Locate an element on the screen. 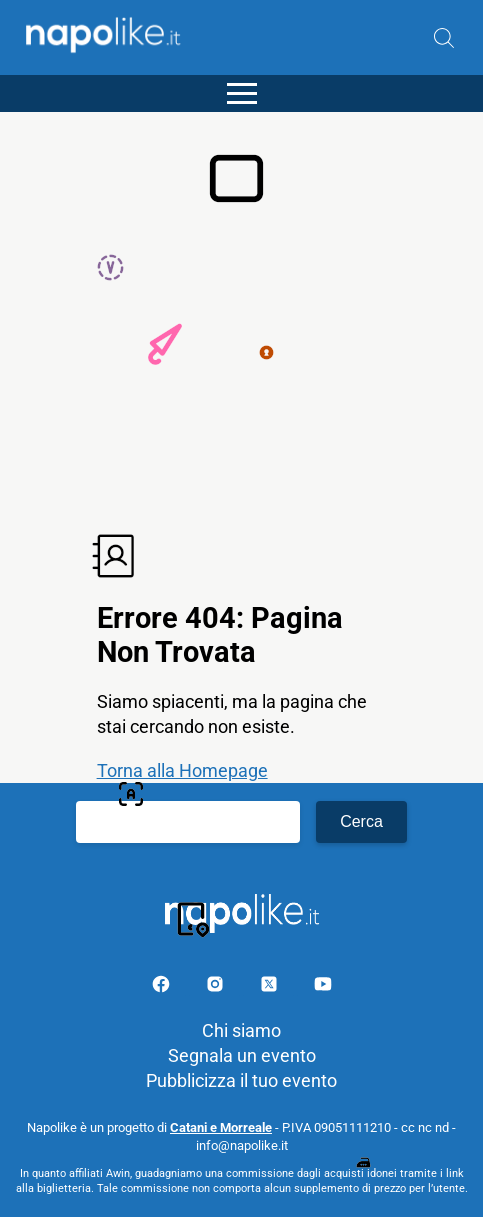 Image resolution: width=483 pixels, height=1217 pixels. enable auto-focus mode for camera is located at coordinates (131, 794).